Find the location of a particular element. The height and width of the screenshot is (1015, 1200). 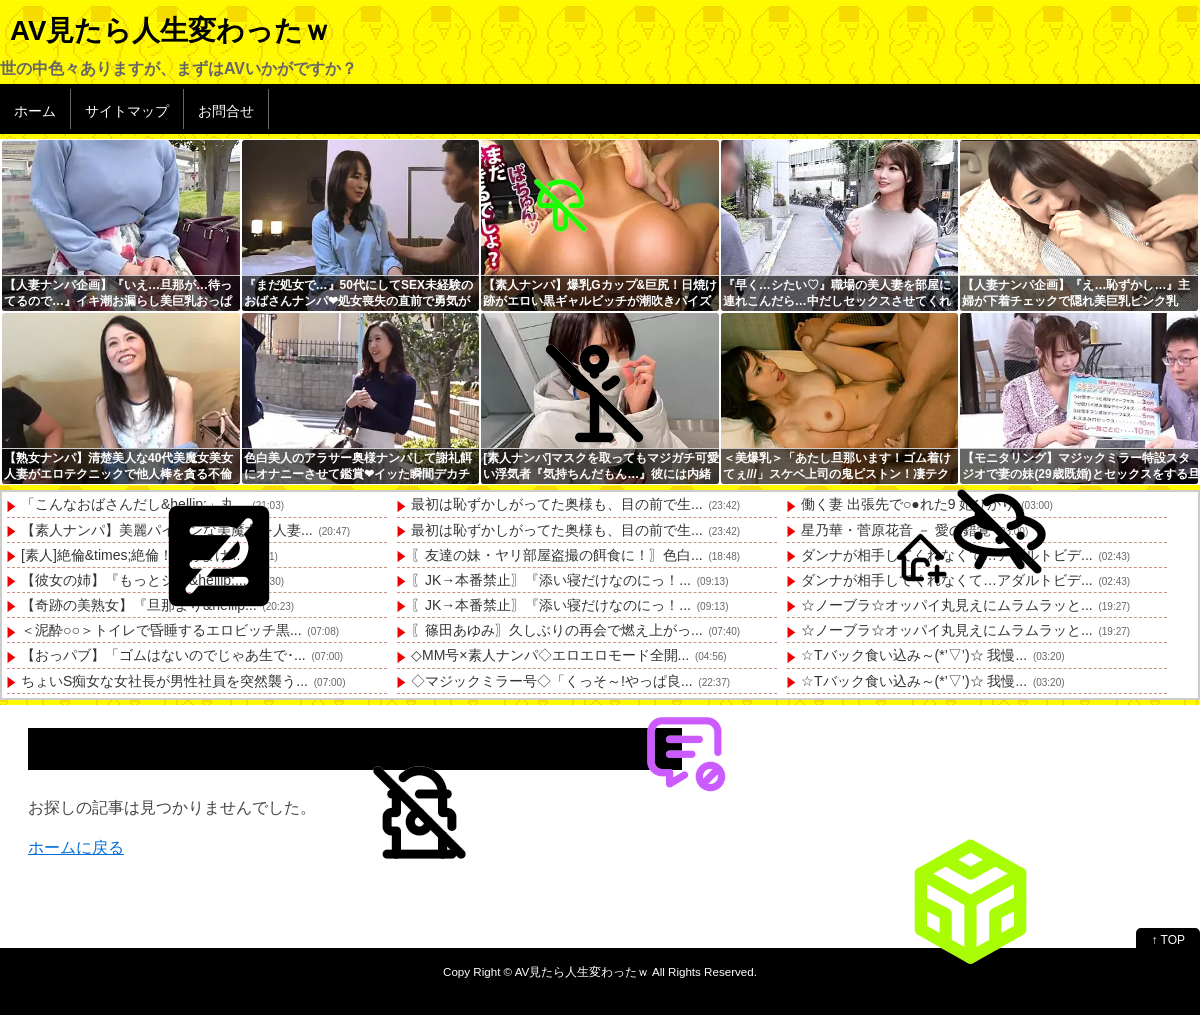

disable UFO or alien-themed mode is located at coordinates (999, 531).